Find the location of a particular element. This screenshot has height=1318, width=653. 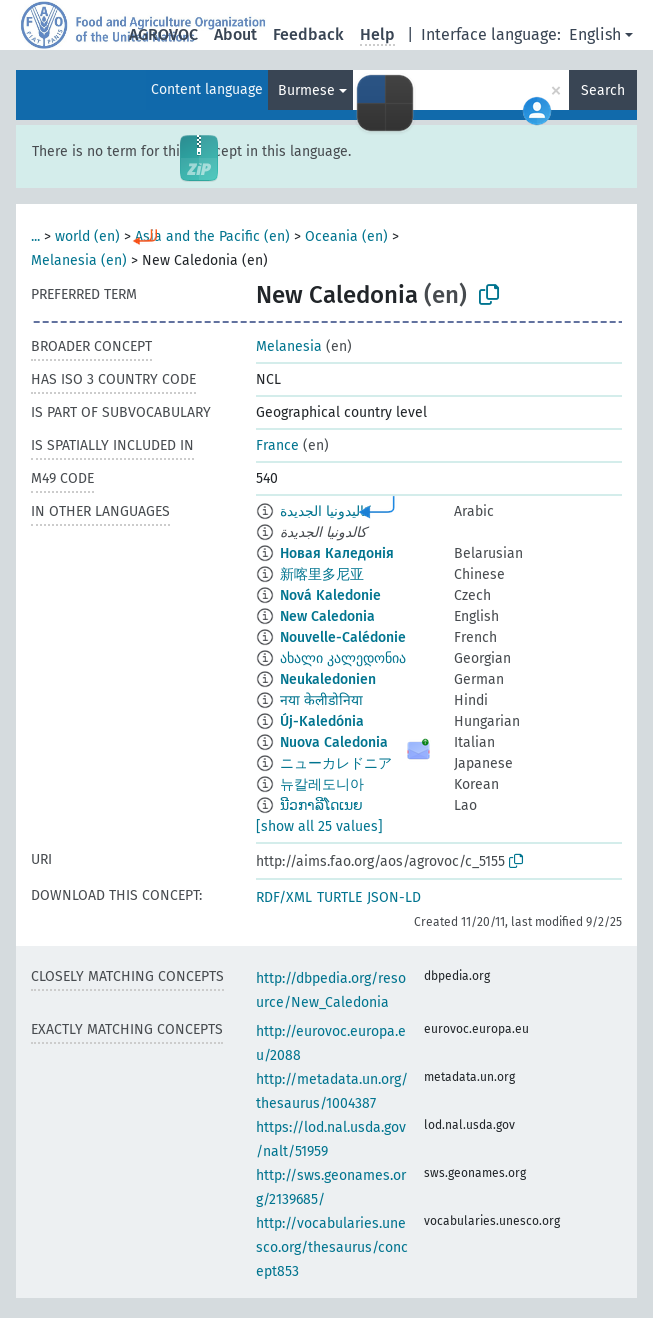

reply to an email message is located at coordinates (376, 507).